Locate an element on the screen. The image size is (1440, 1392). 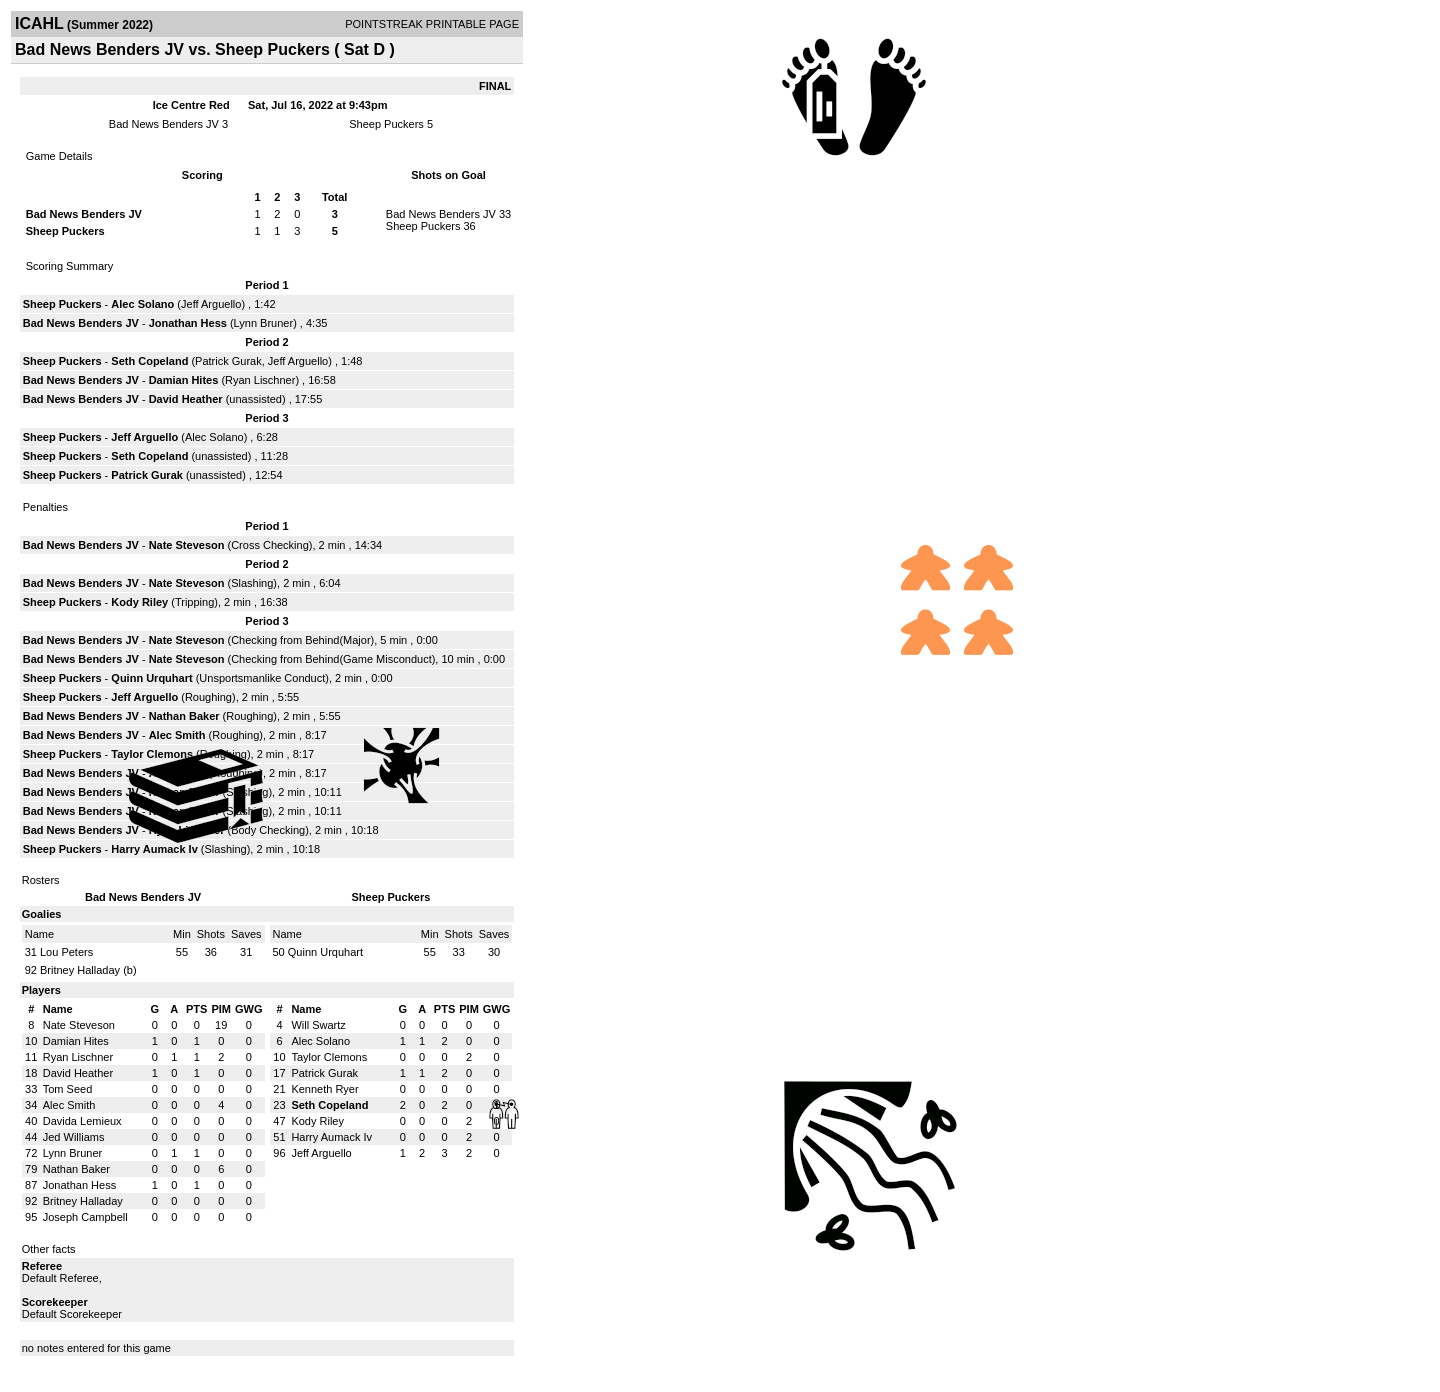
view character health or organ status is located at coordinates (401, 765).